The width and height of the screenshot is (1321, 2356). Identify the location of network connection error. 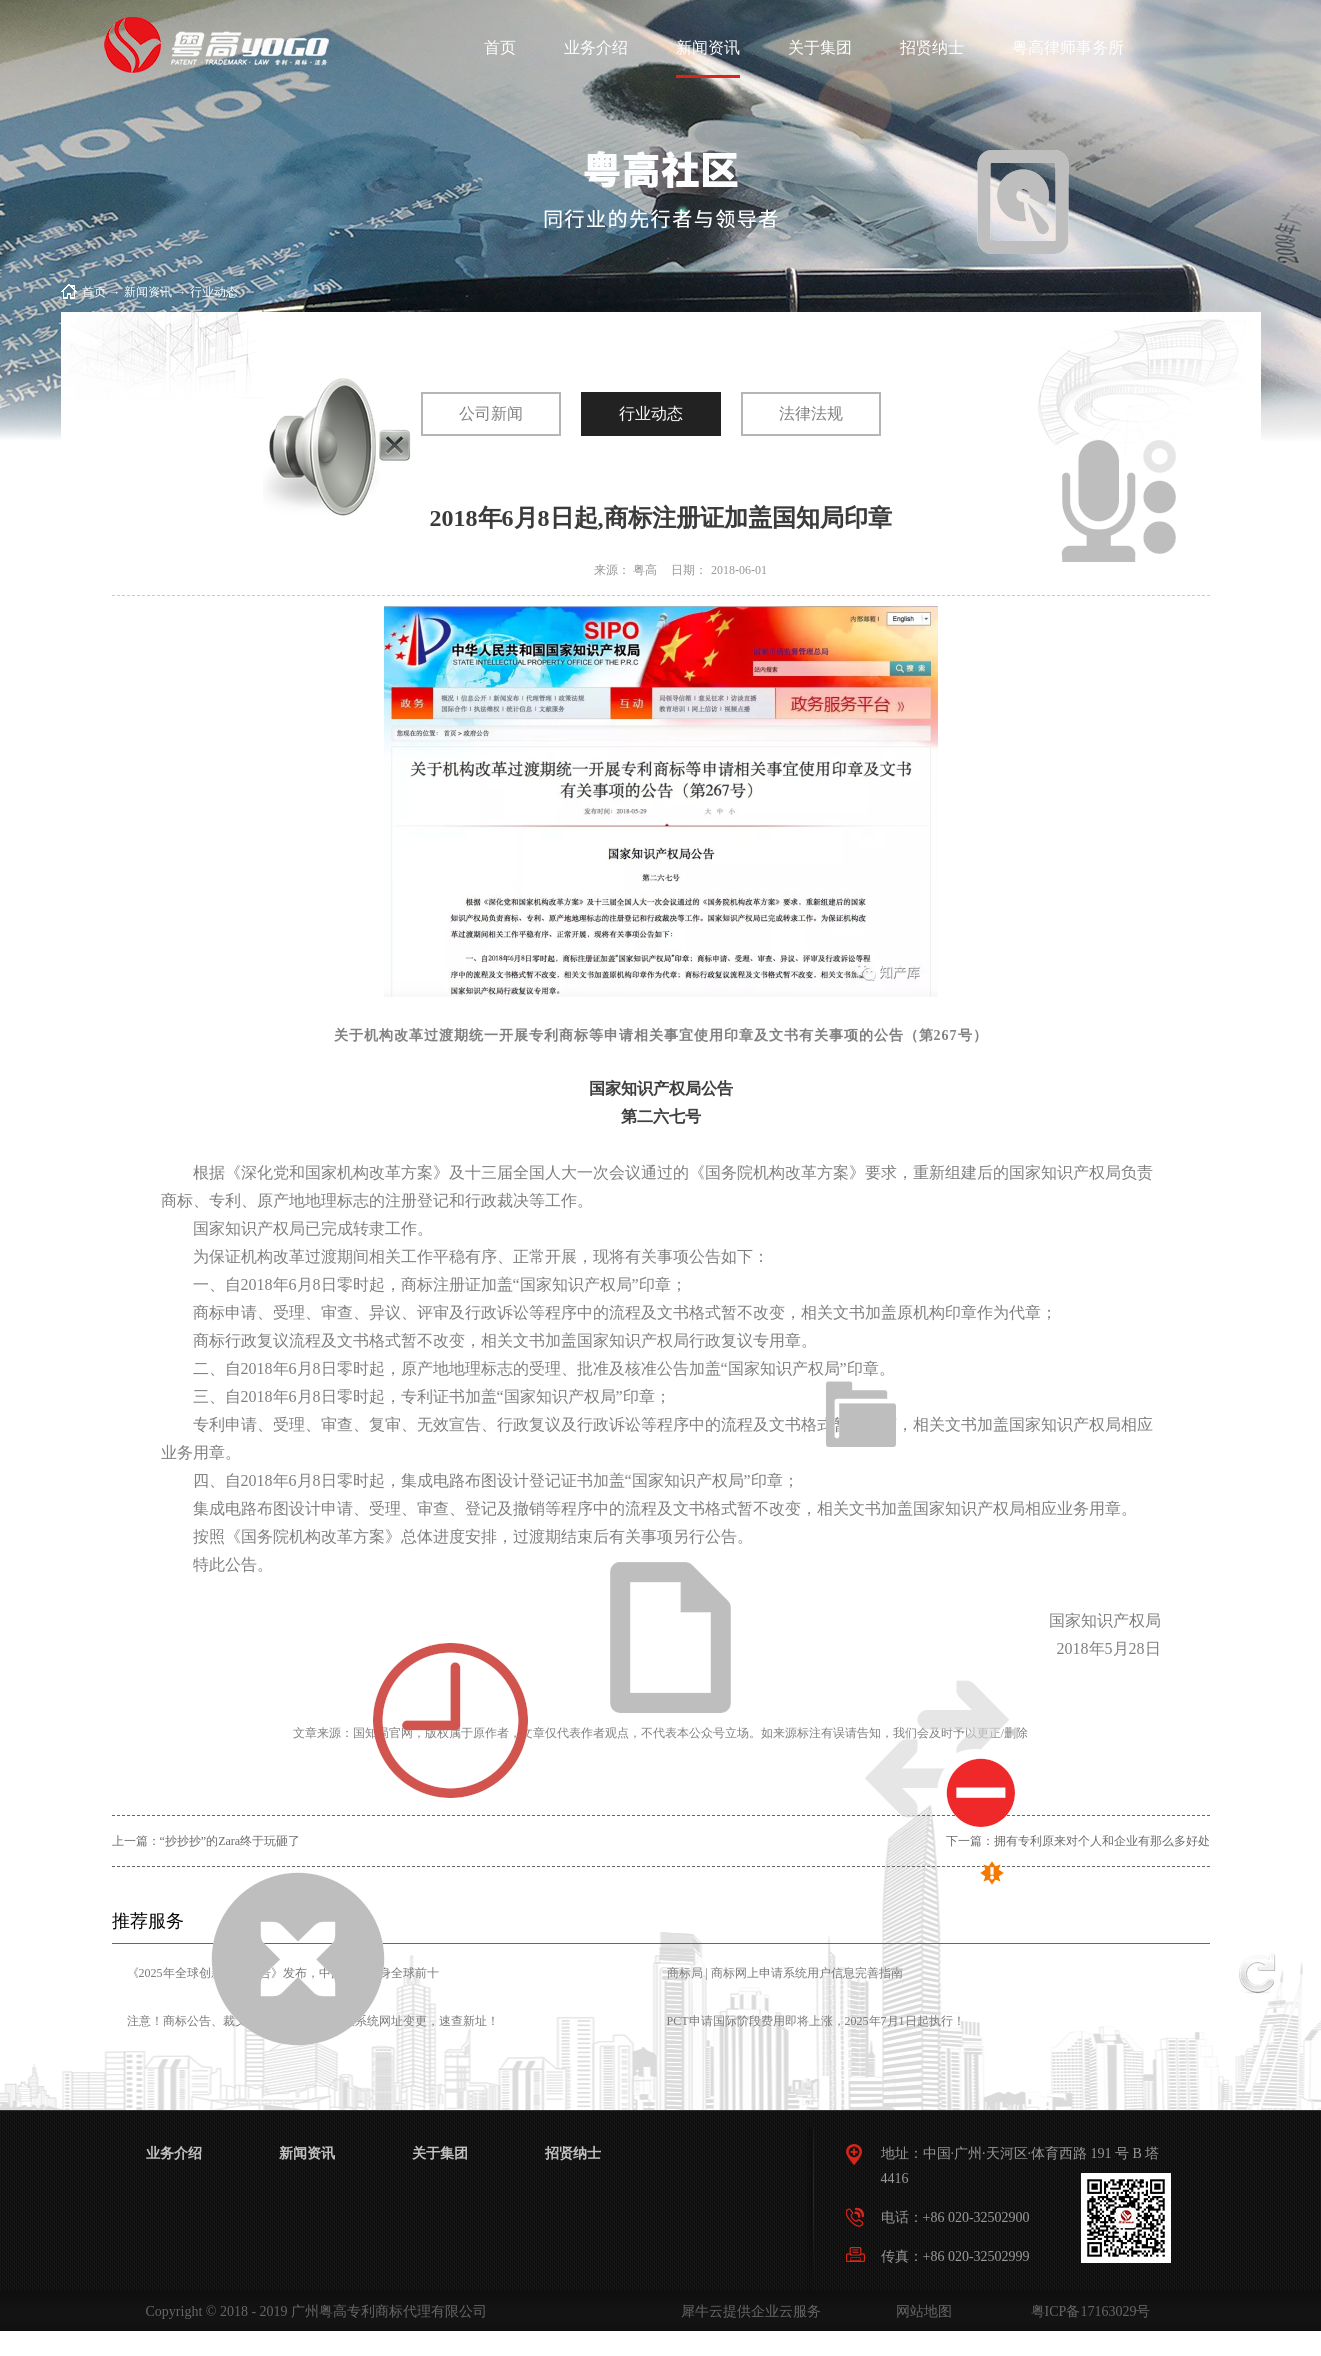
(937, 1749).